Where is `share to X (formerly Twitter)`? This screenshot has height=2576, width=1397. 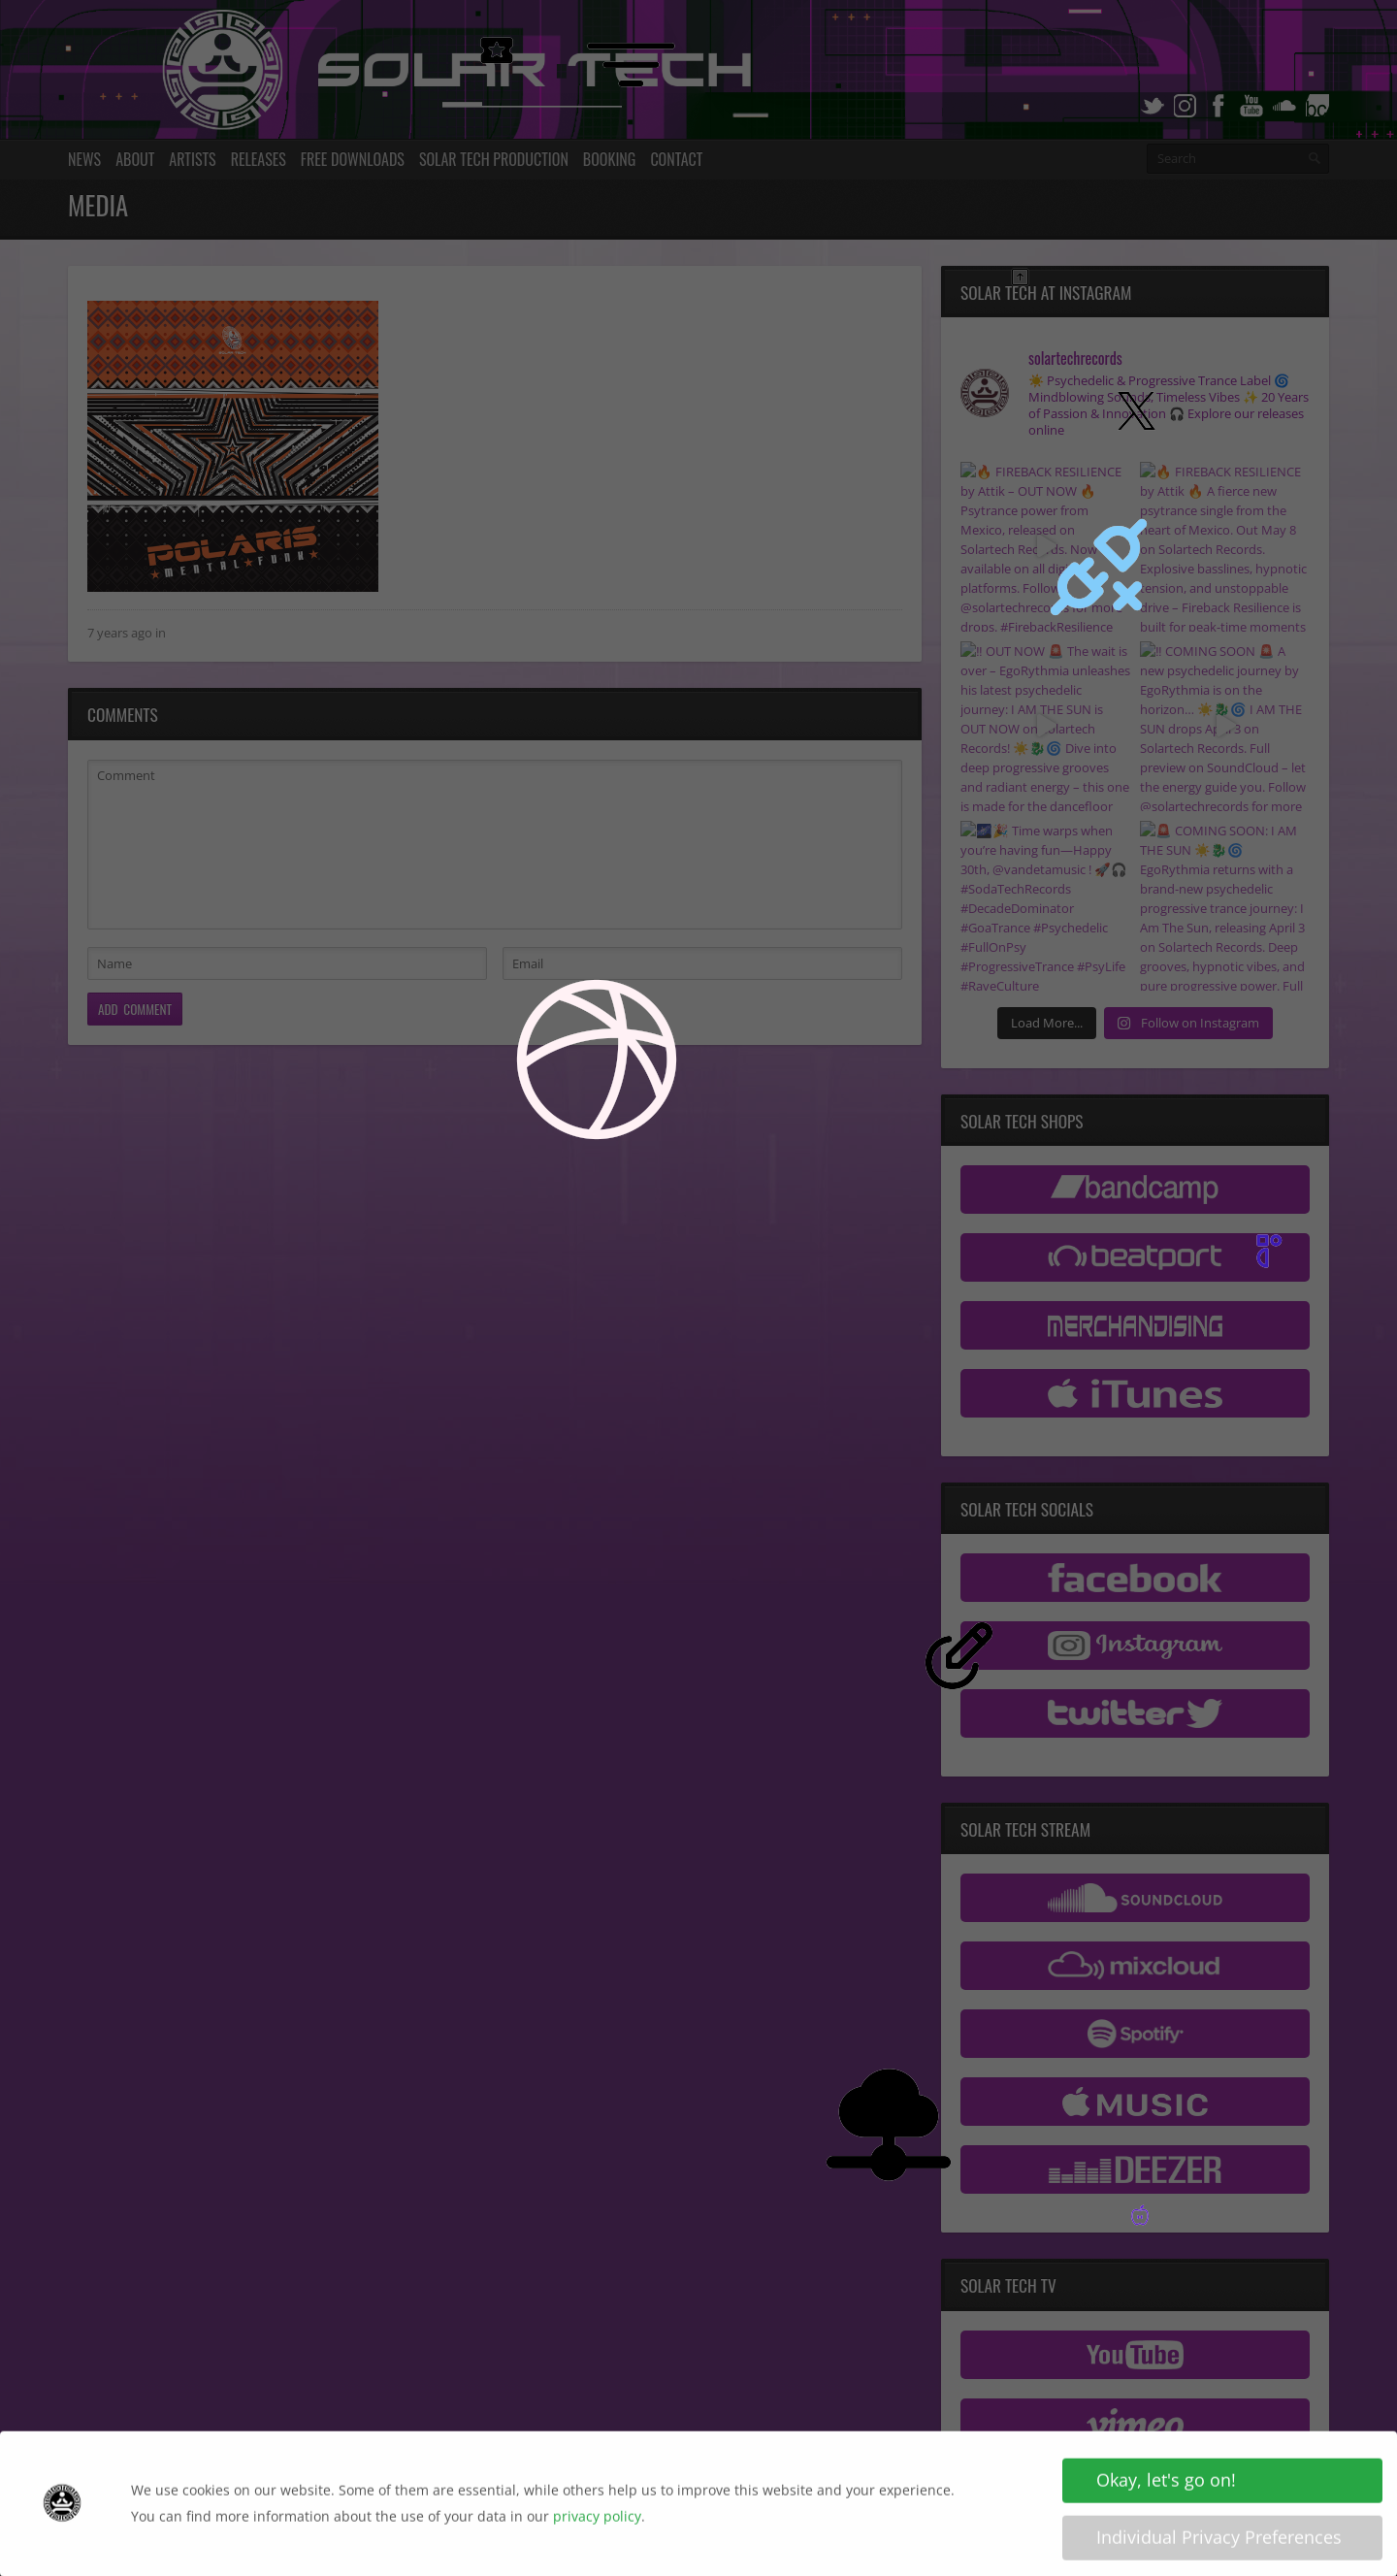
share to X (formerly Twitter) is located at coordinates (1136, 410).